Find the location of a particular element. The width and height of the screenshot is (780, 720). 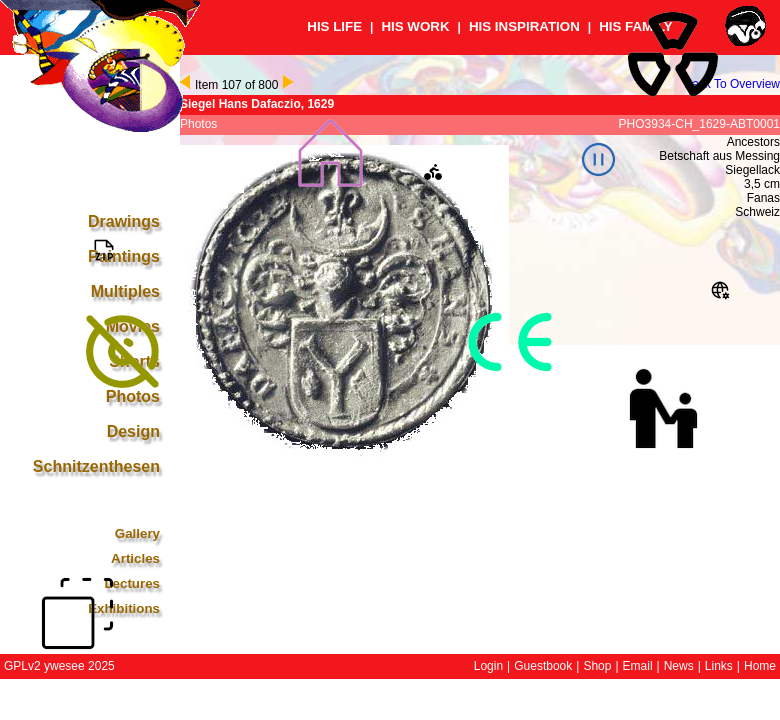

pause media playback is located at coordinates (598, 159).